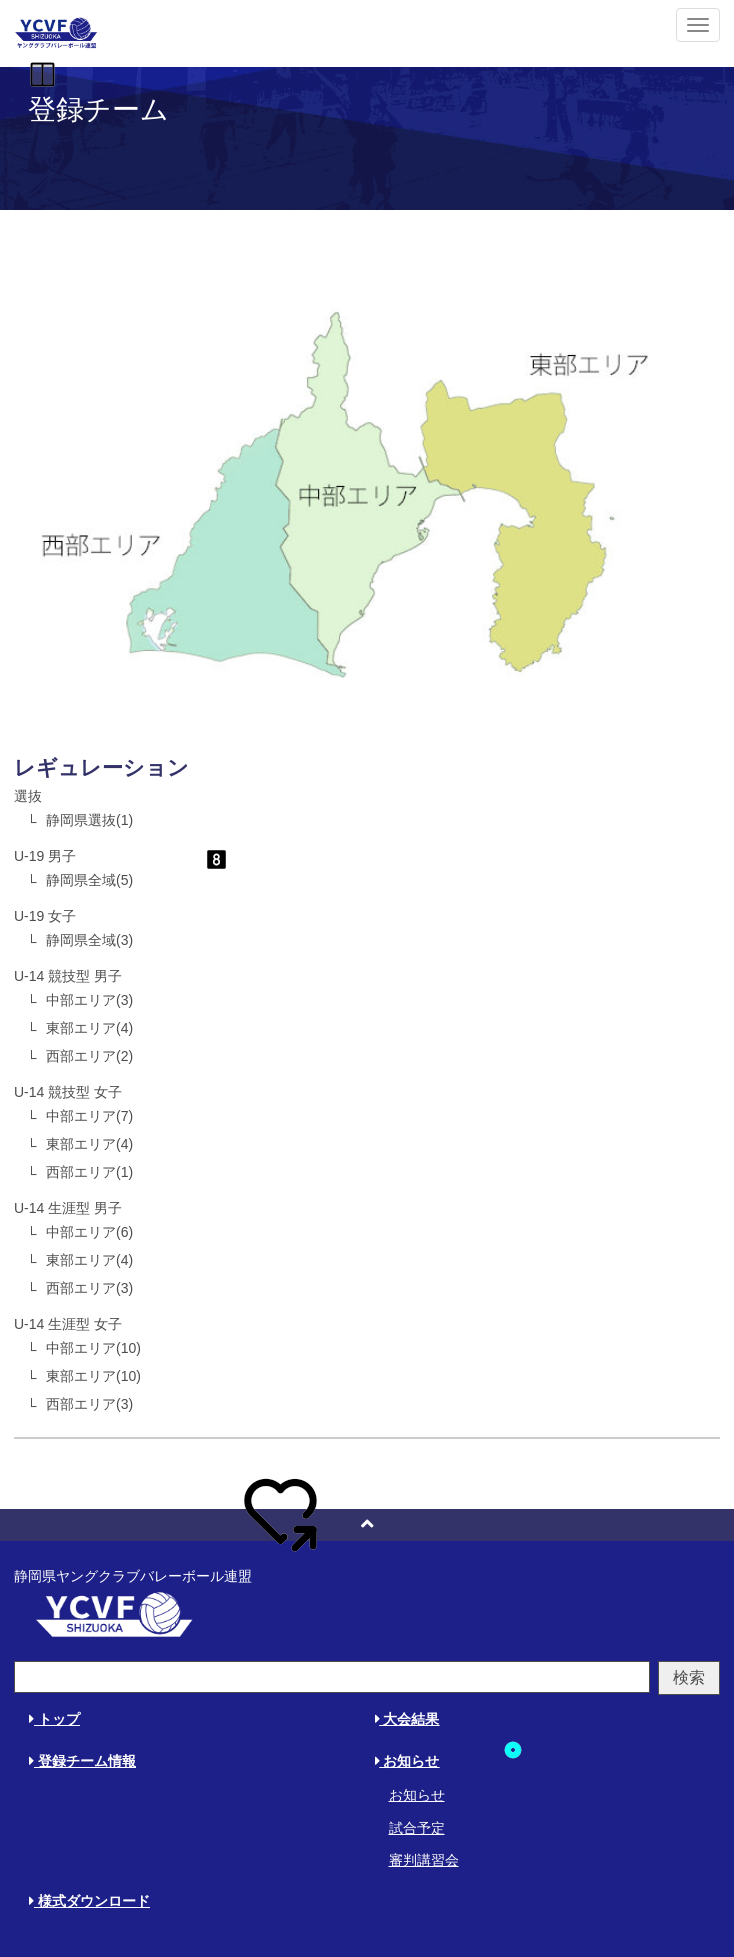 The height and width of the screenshot is (1957, 734). What do you see at coordinates (216, 859) in the screenshot?
I see `indicates item number eight in a list or sequence` at bounding box center [216, 859].